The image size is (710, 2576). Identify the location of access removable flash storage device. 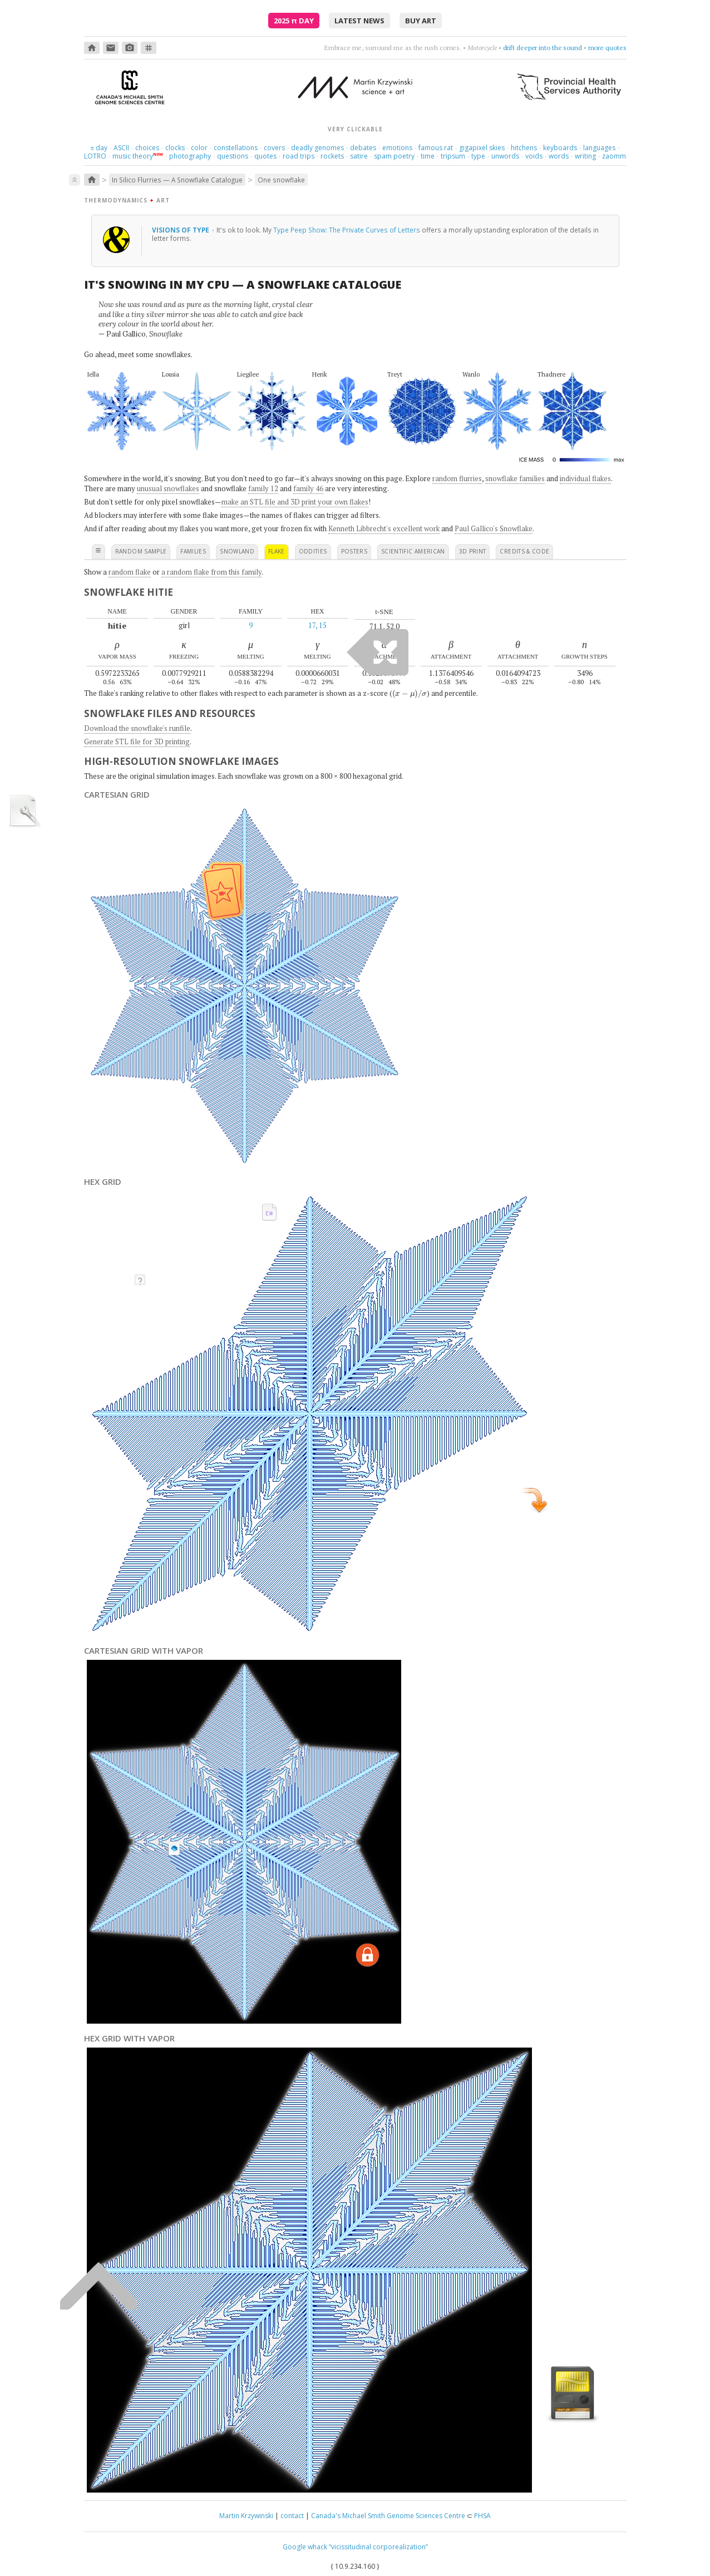
(572, 2394).